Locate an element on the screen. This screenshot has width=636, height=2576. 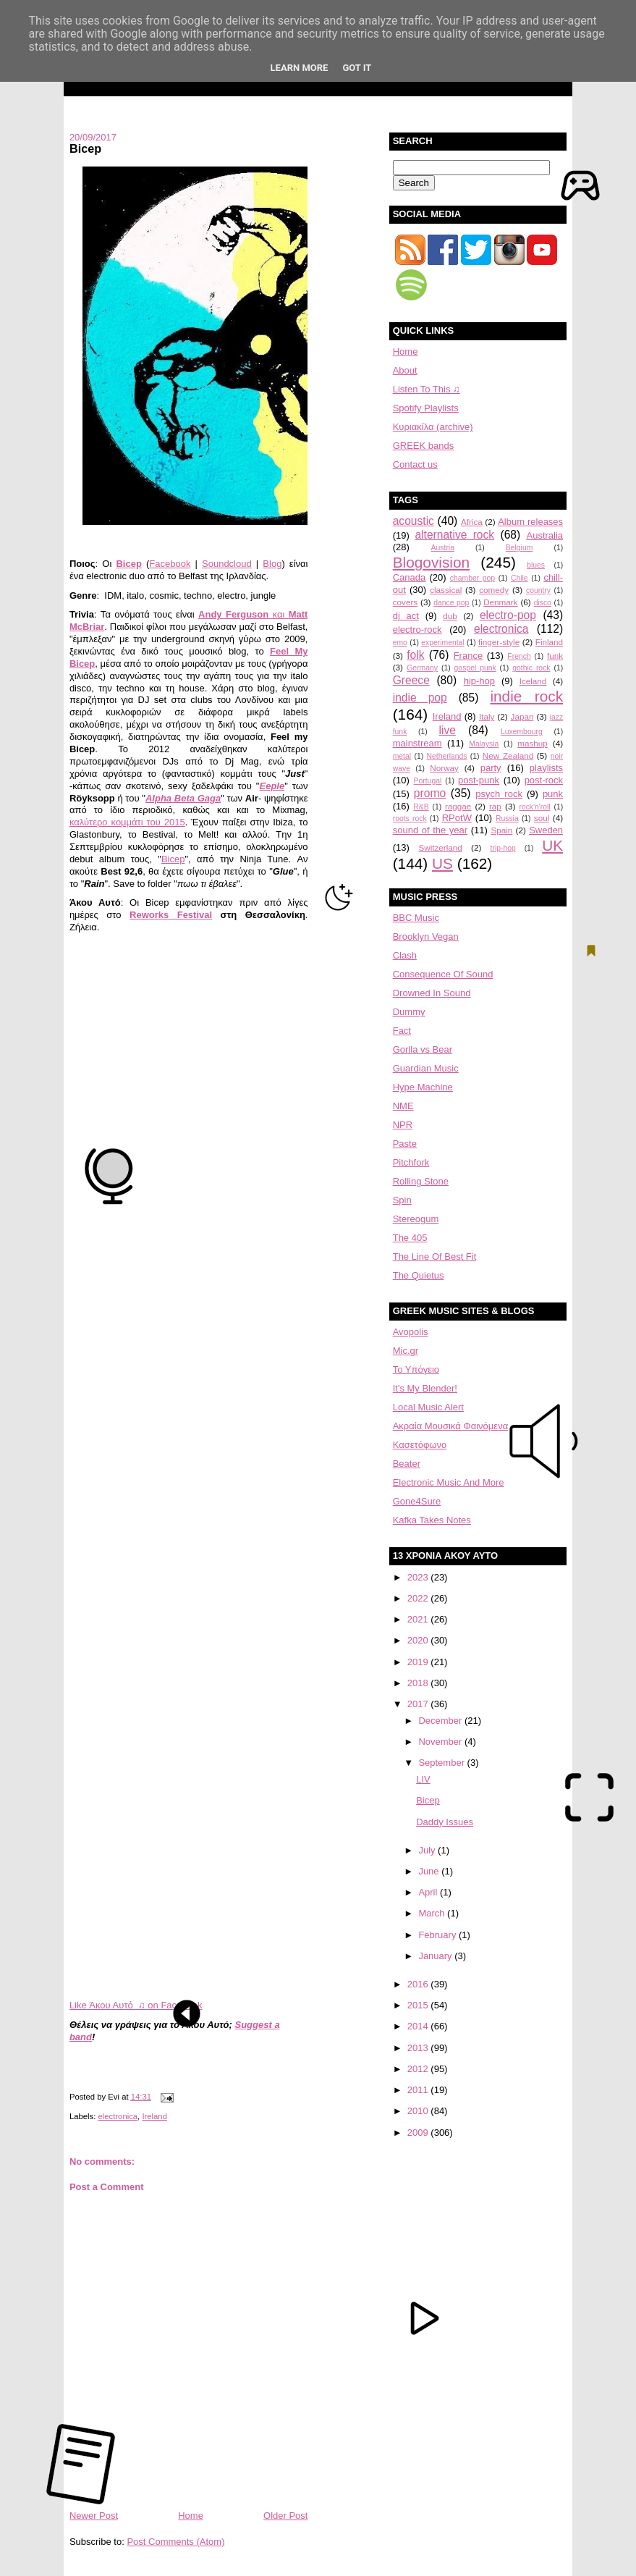
save this item for later is located at coordinates (591, 951).